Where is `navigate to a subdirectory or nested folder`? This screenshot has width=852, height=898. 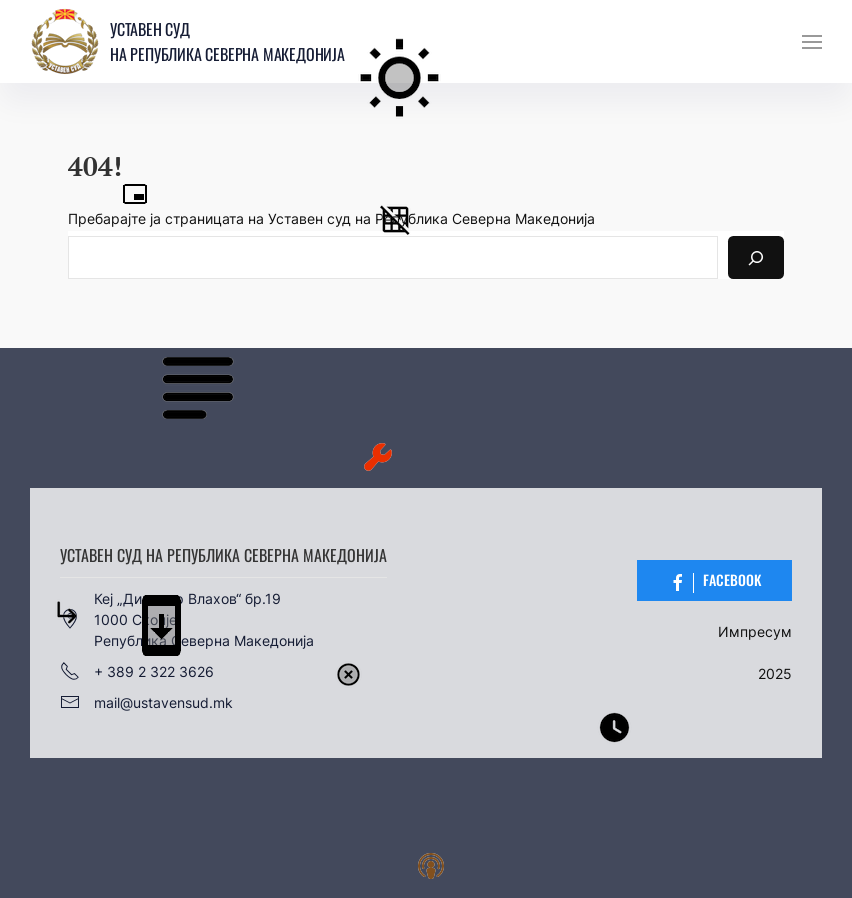 navigate to a subdirectory or nested folder is located at coordinates (68, 612).